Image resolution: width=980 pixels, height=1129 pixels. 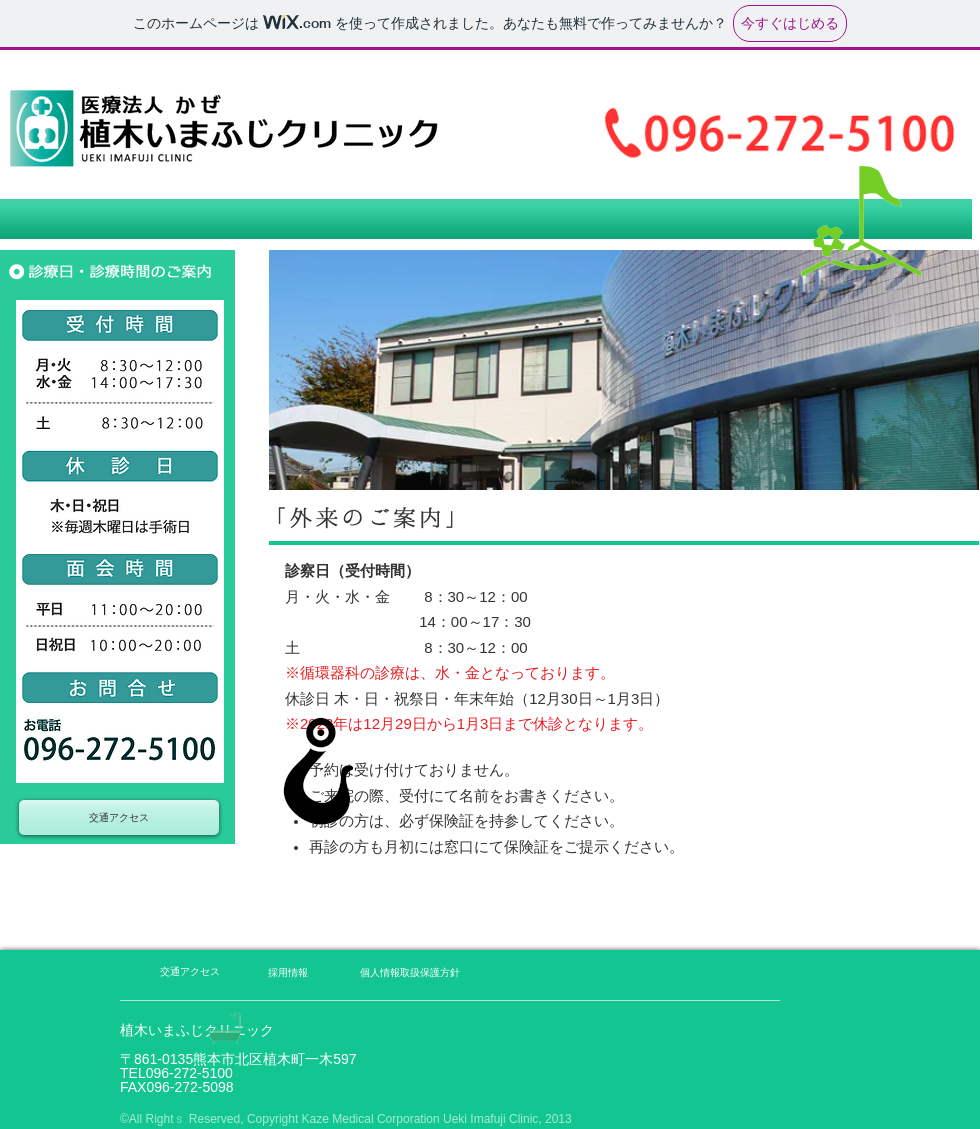 What do you see at coordinates (861, 222) in the screenshot?
I see `indicates a corner kick in a soccer/football game` at bounding box center [861, 222].